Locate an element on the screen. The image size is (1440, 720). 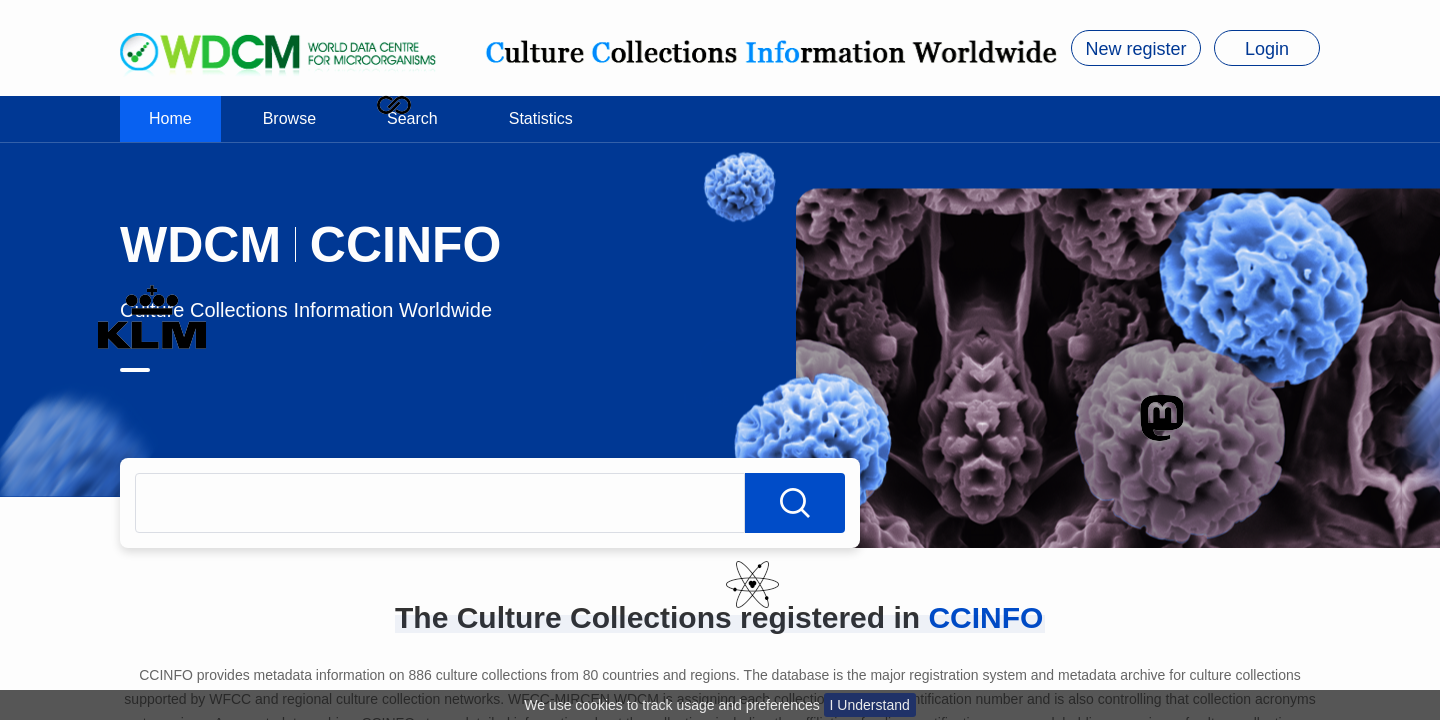
open the Mastodon app is located at coordinates (1162, 418).